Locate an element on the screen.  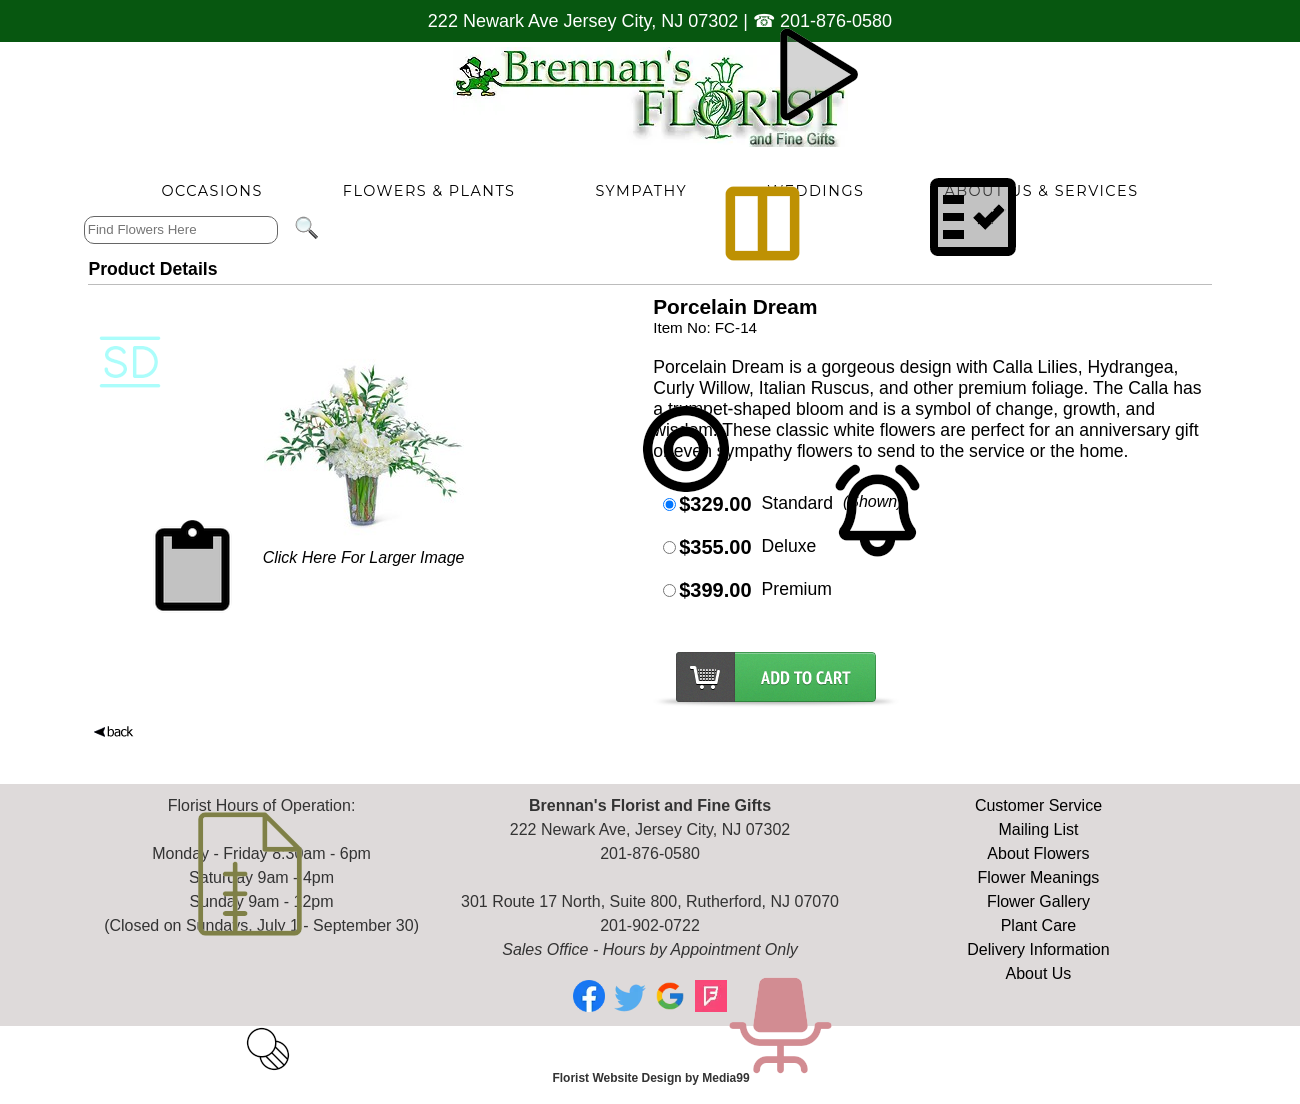
subtract or remove a shape from selection is located at coordinates (268, 1049).